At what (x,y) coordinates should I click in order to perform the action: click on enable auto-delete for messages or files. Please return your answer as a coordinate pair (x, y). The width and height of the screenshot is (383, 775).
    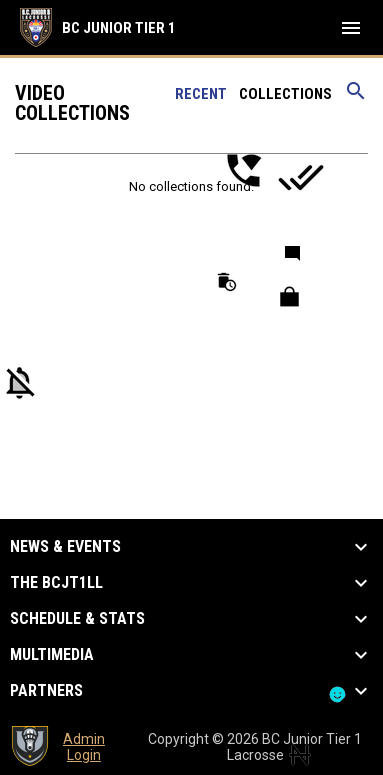
    Looking at the image, I should click on (227, 282).